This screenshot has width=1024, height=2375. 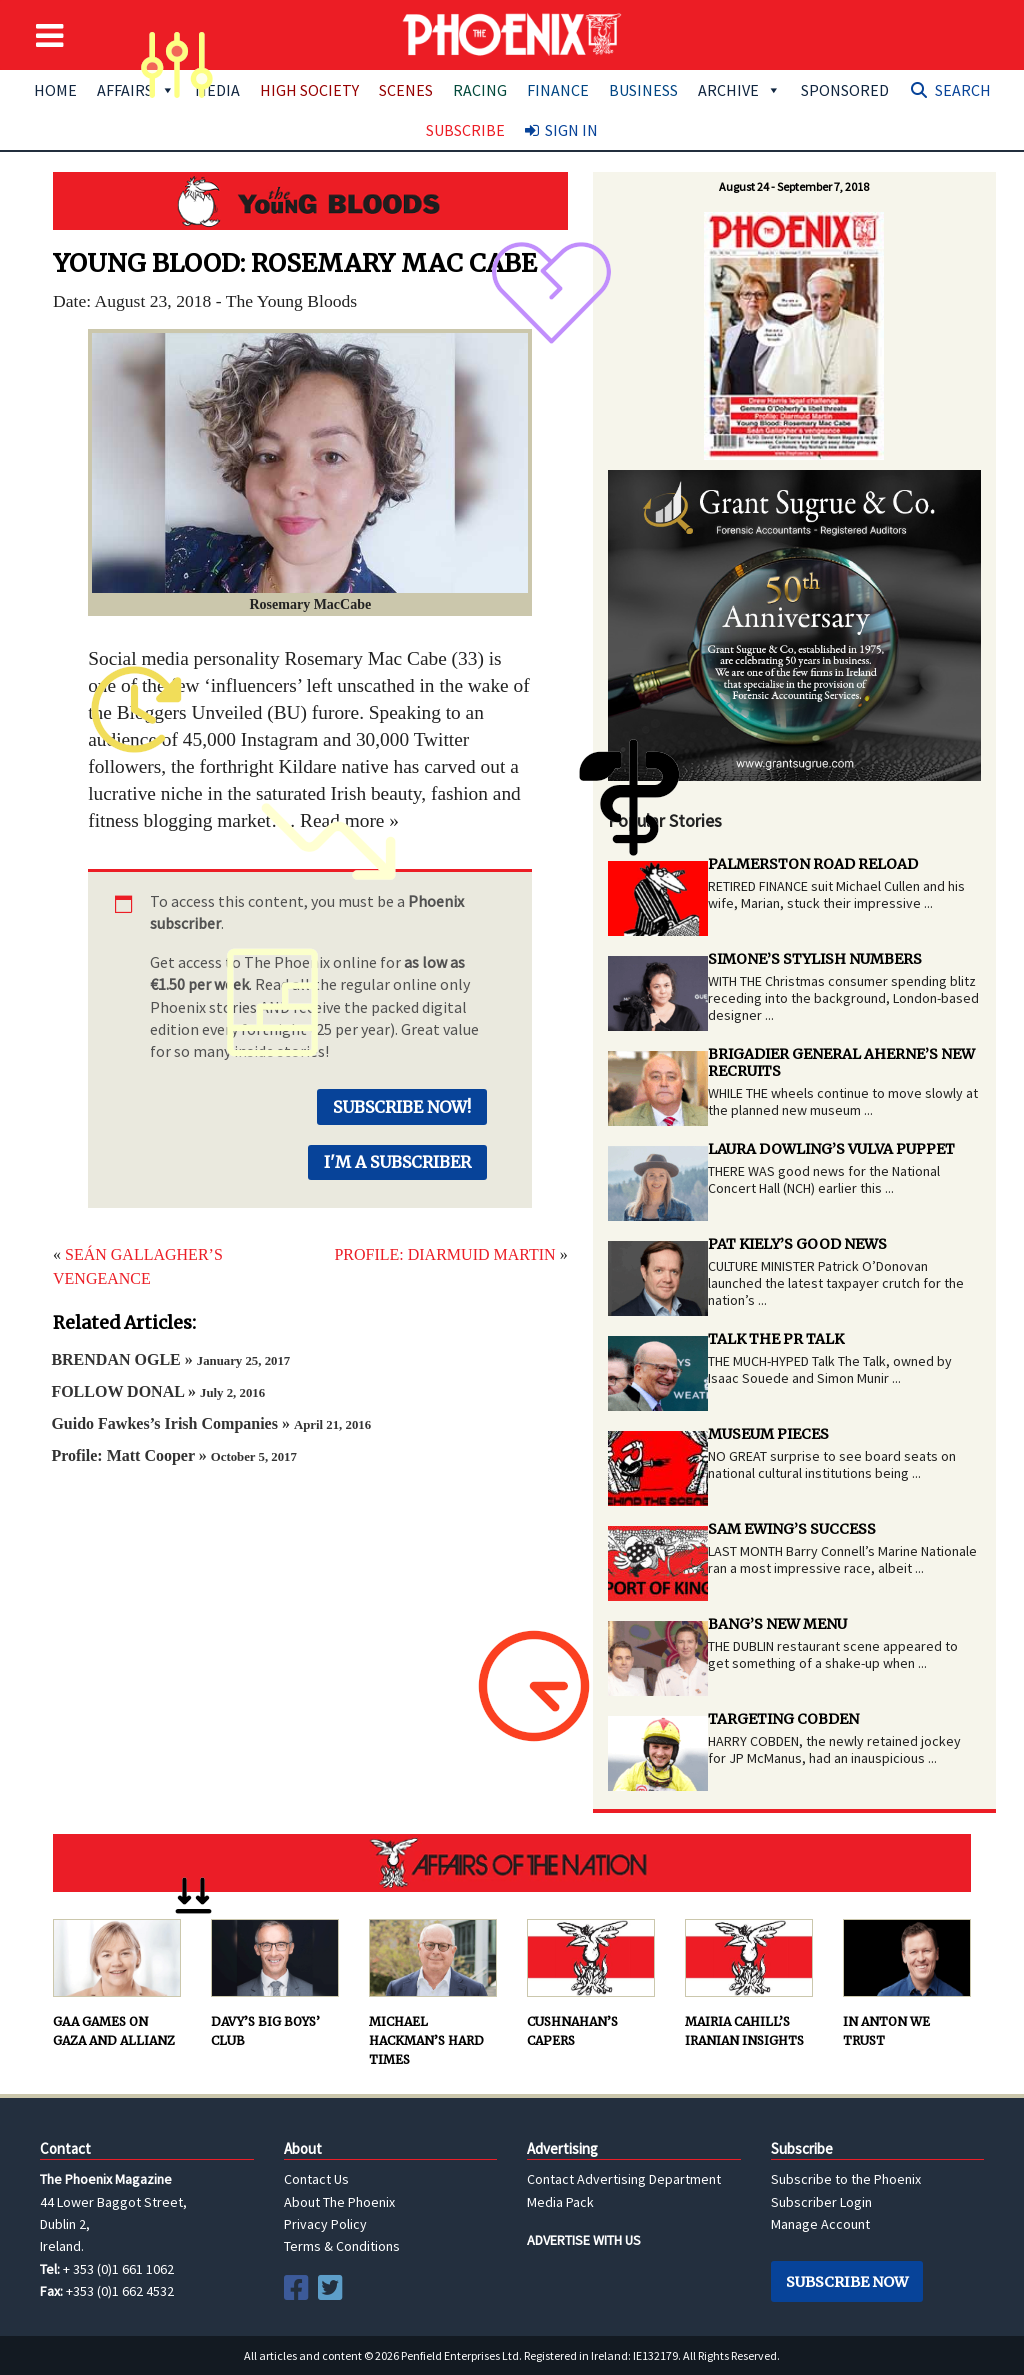 I want to click on indicates afternoon time or PM hours, so click(x=534, y=1686).